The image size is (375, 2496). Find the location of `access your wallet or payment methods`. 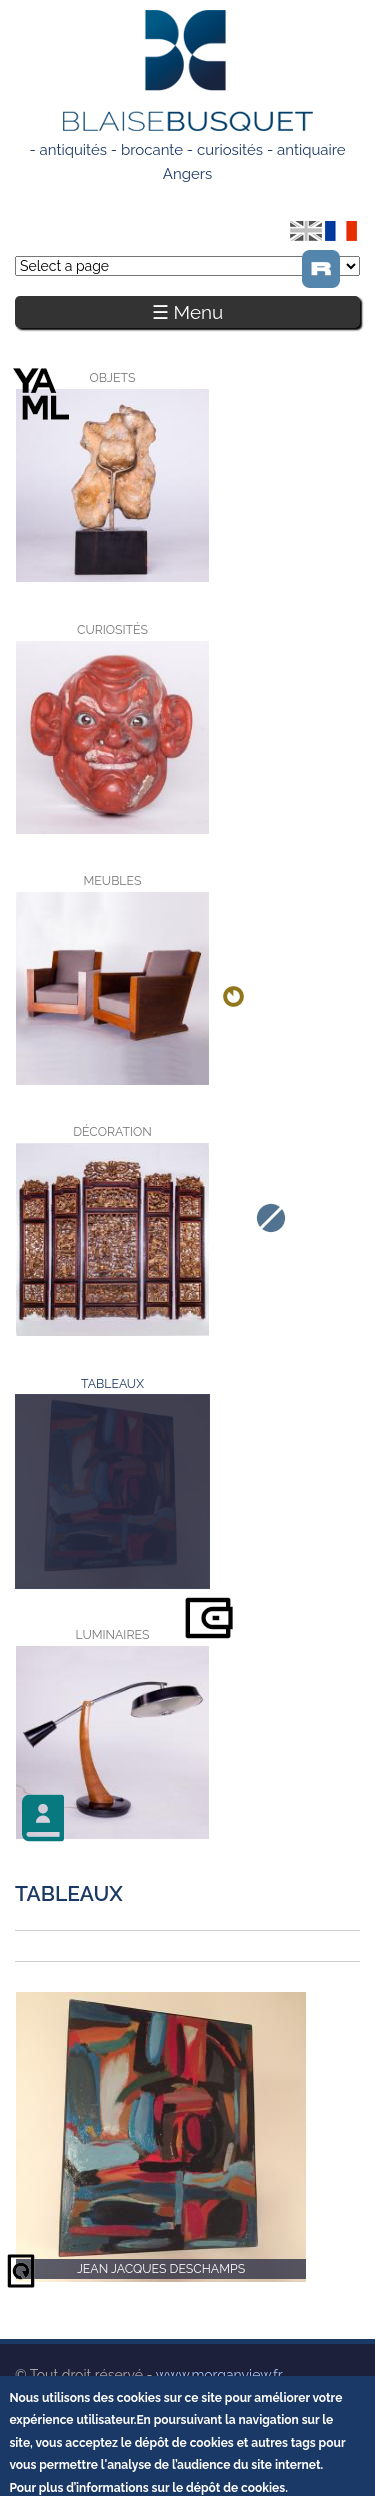

access your wallet or payment methods is located at coordinates (208, 1618).